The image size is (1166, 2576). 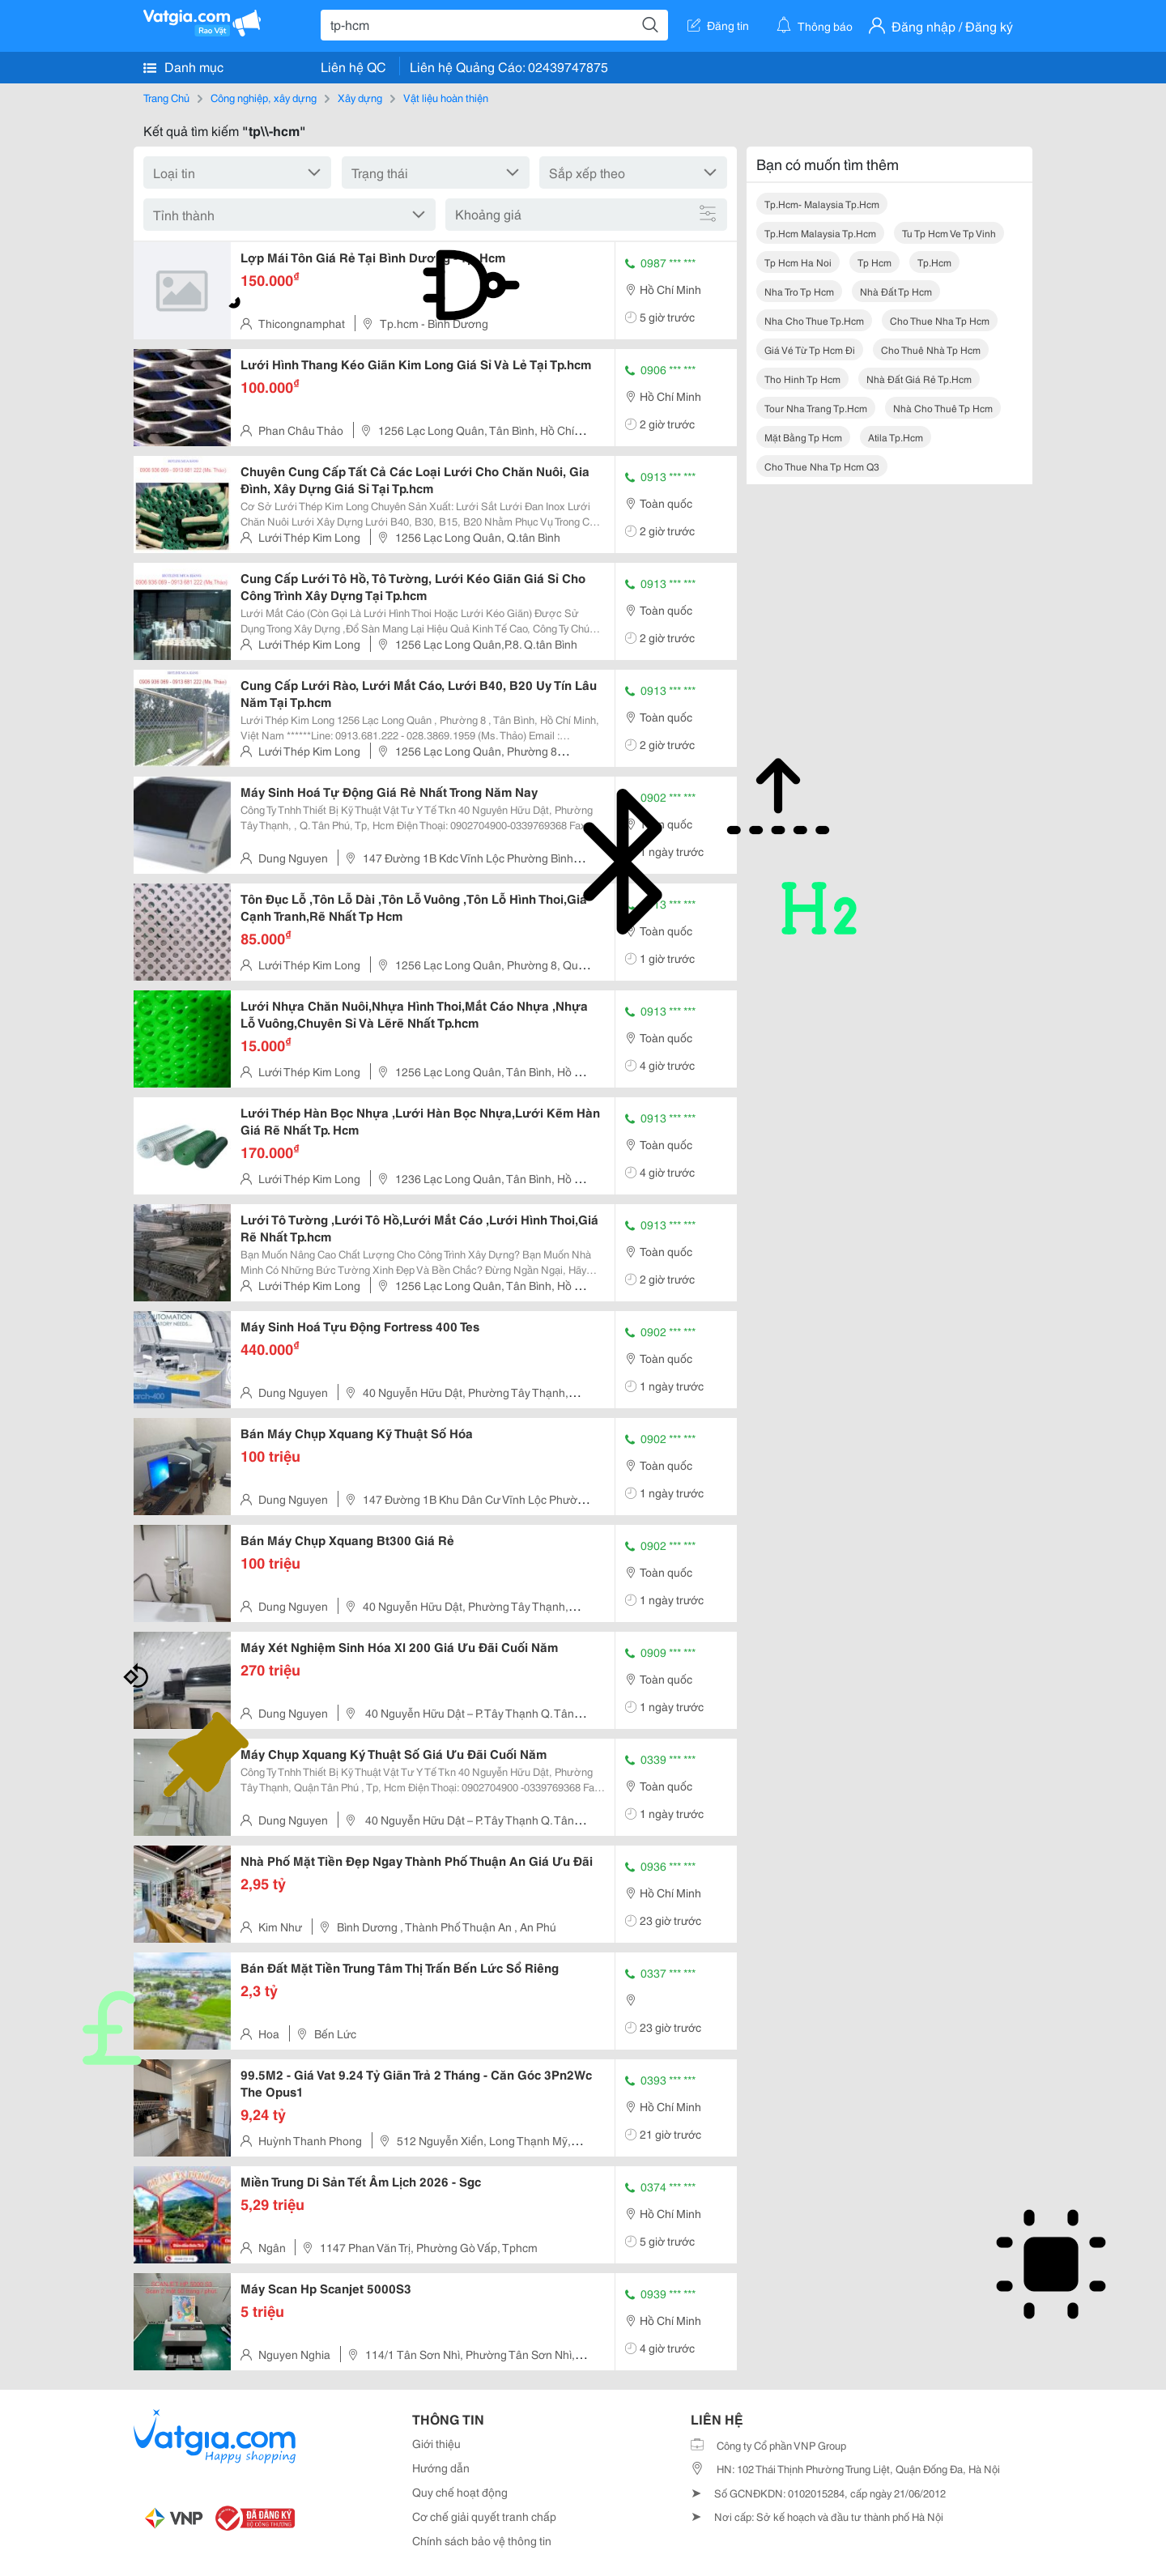 I want to click on toggle bluetooth connectivity, so click(x=623, y=862).